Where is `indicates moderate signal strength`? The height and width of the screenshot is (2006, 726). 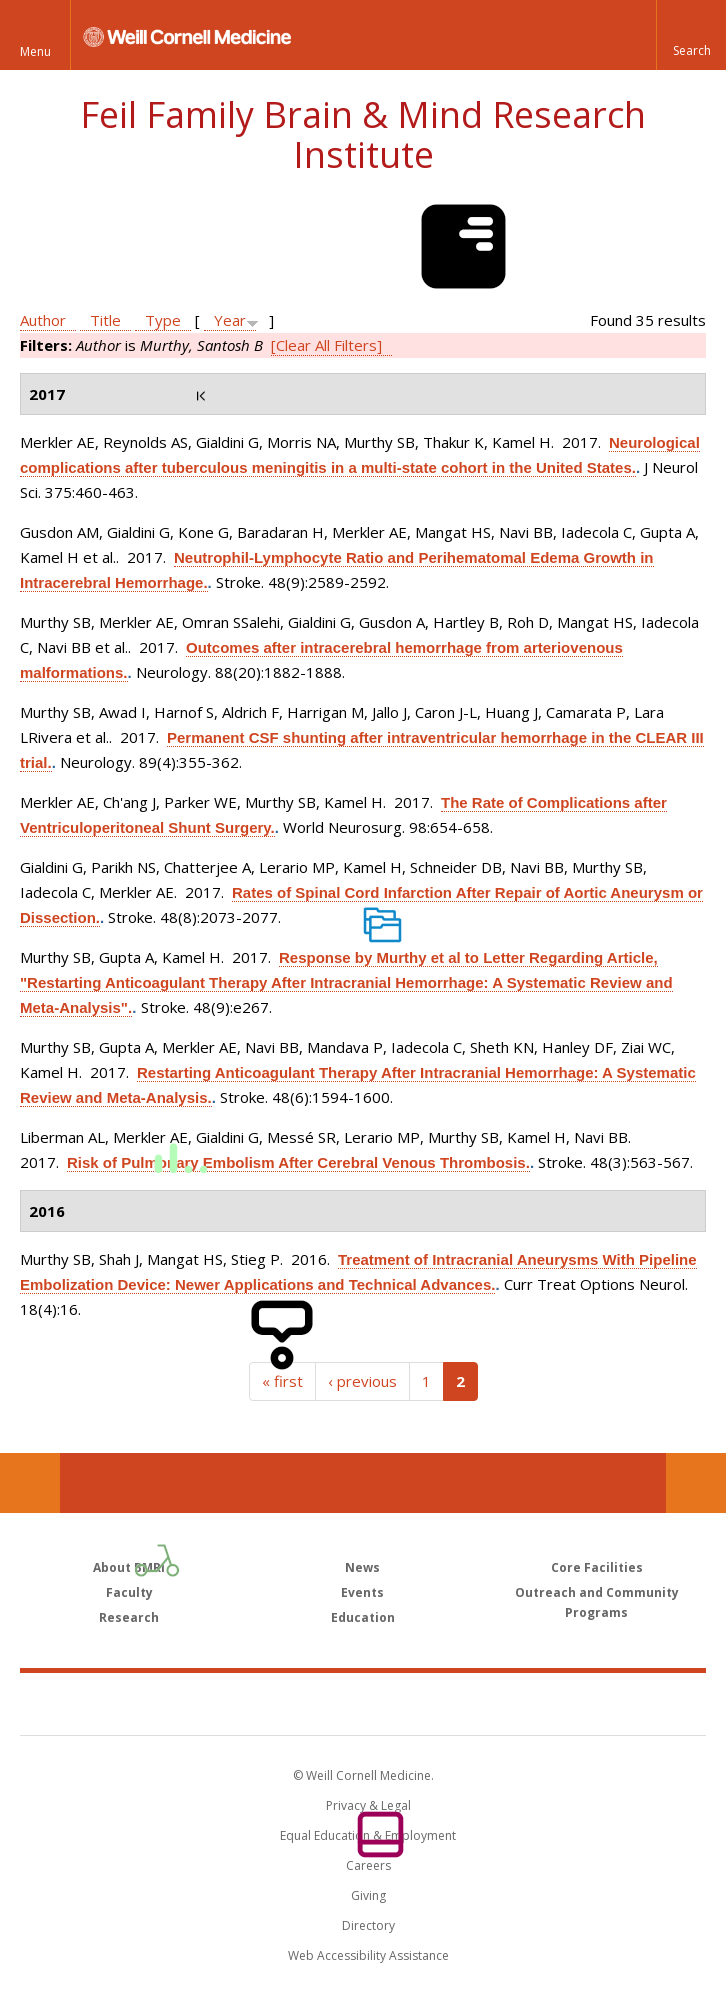 indicates moderate signal strength is located at coordinates (181, 1147).